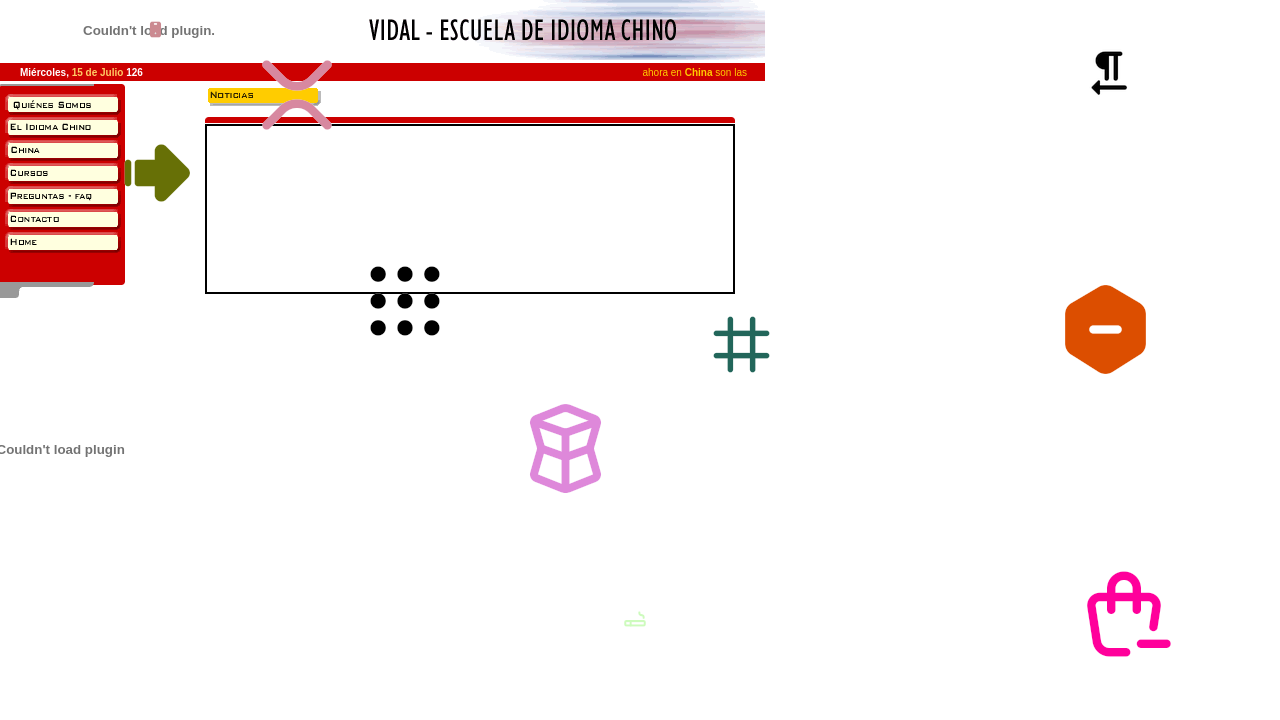 The image size is (1280, 720). I want to click on switch text direction to right-to-left, so click(1109, 74).